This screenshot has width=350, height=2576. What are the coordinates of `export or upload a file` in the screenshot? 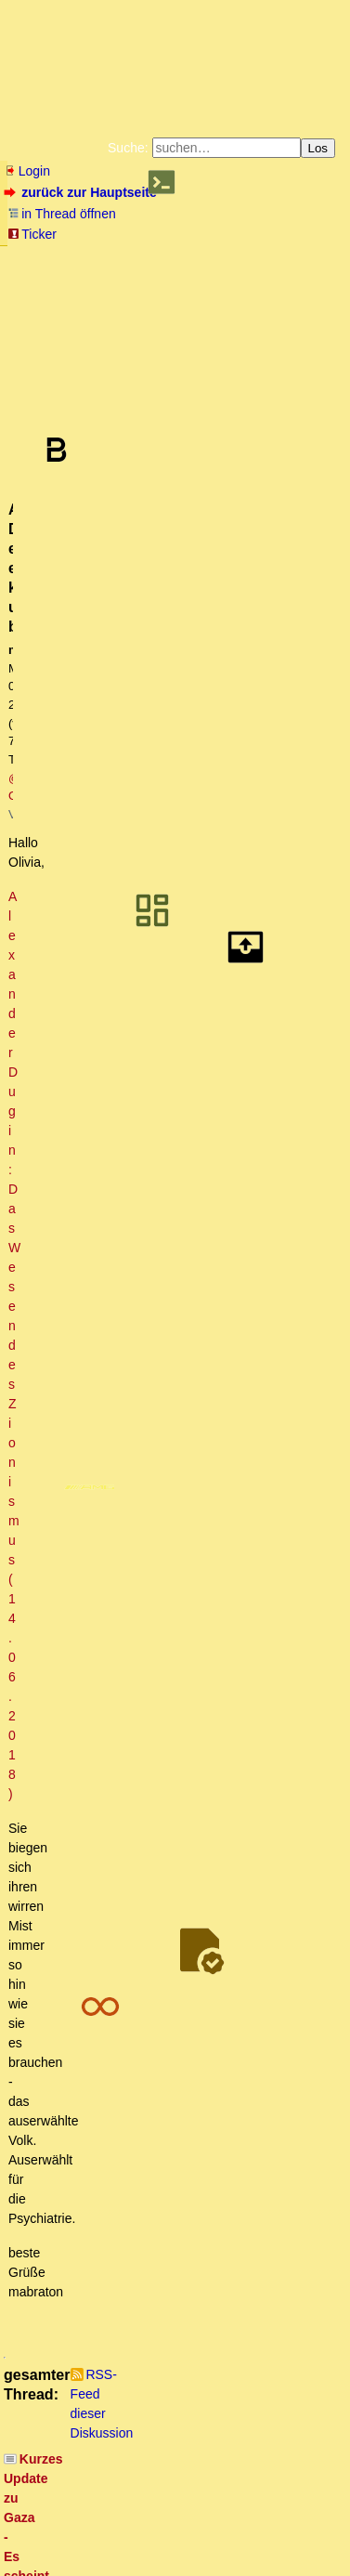 It's located at (245, 947).